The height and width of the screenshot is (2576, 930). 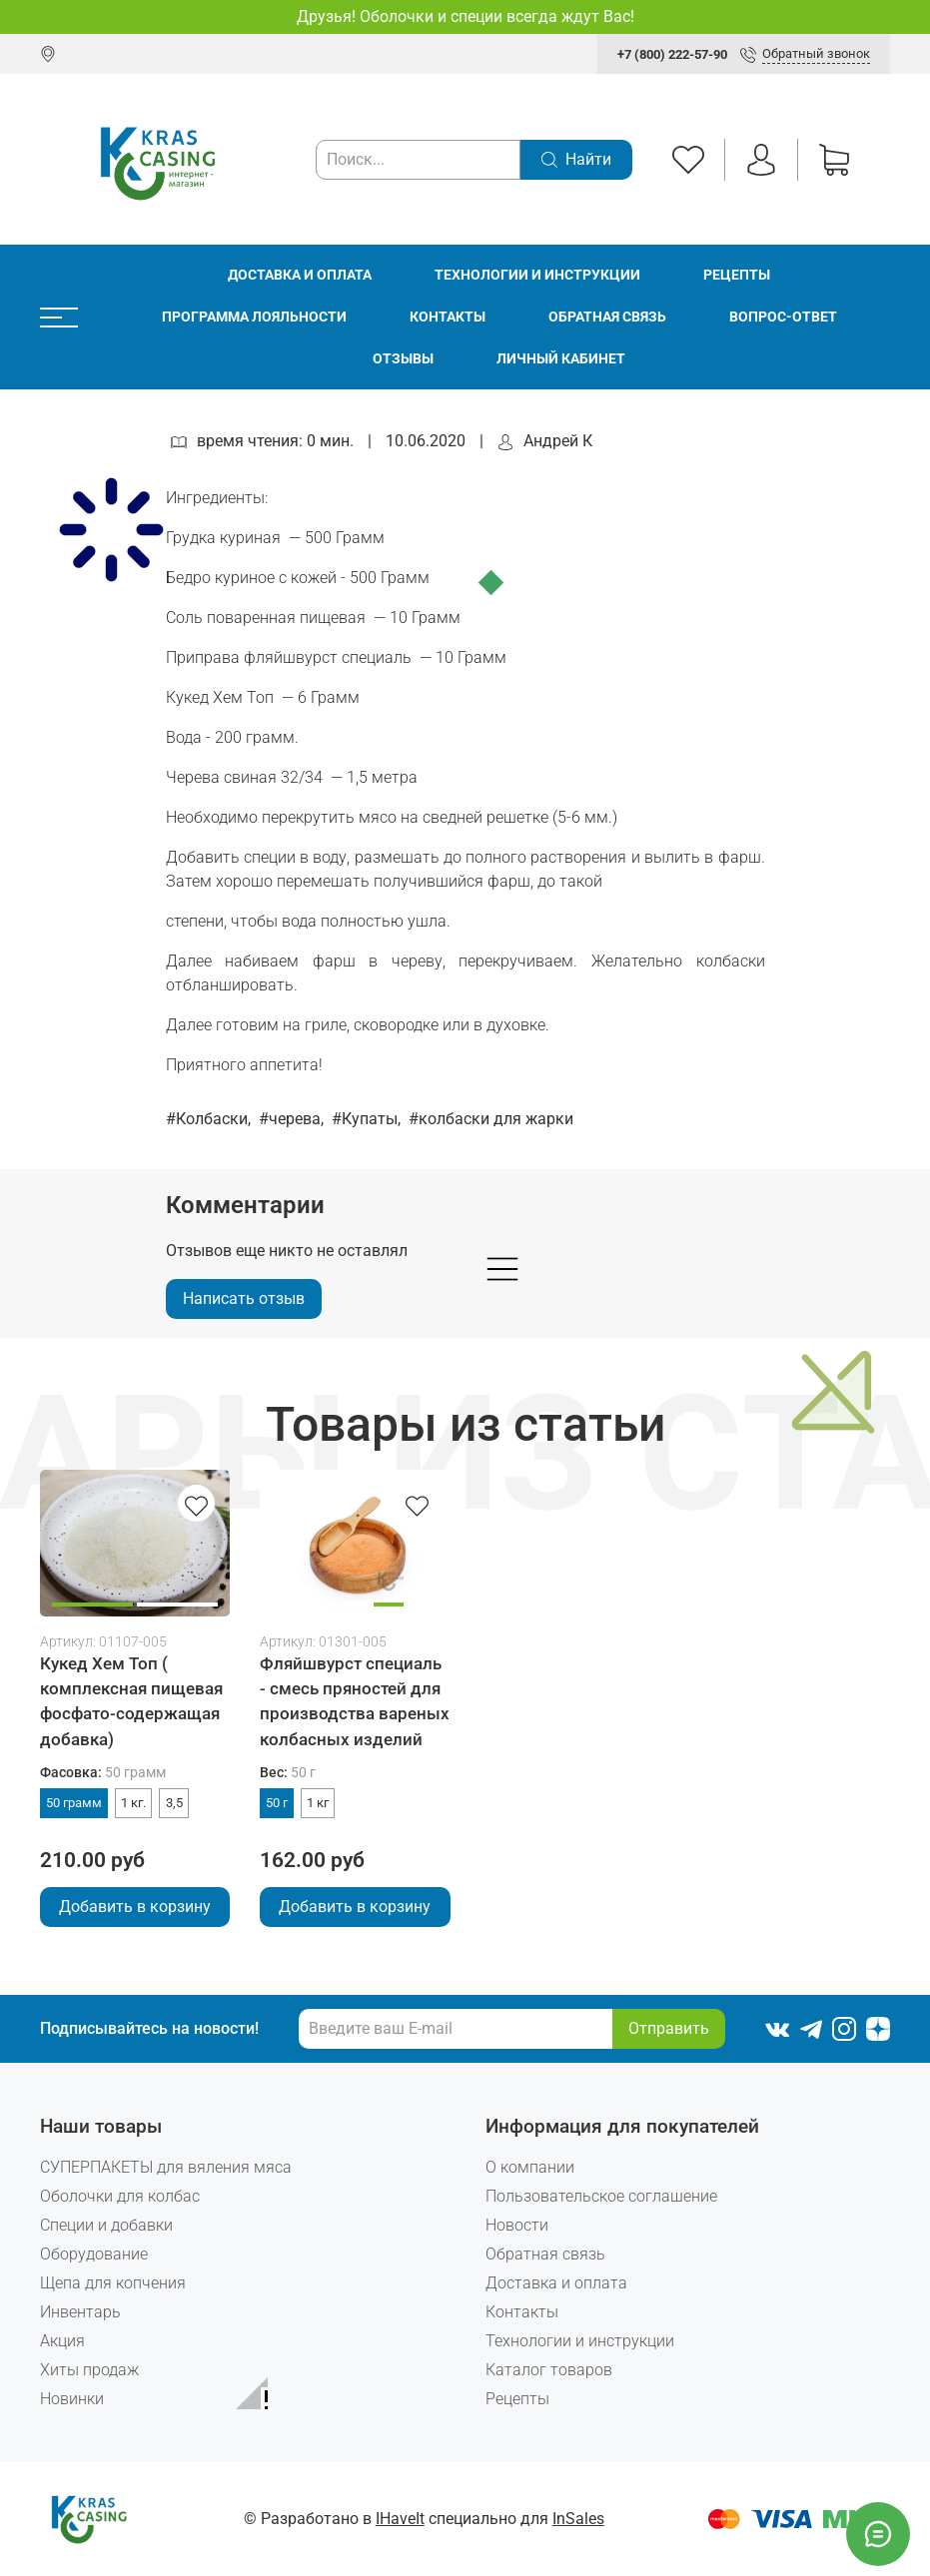 What do you see at coordinates (490, 582) in the screenshot?
I see `set a log breakpoint in code` at bounding box center [490, 582].